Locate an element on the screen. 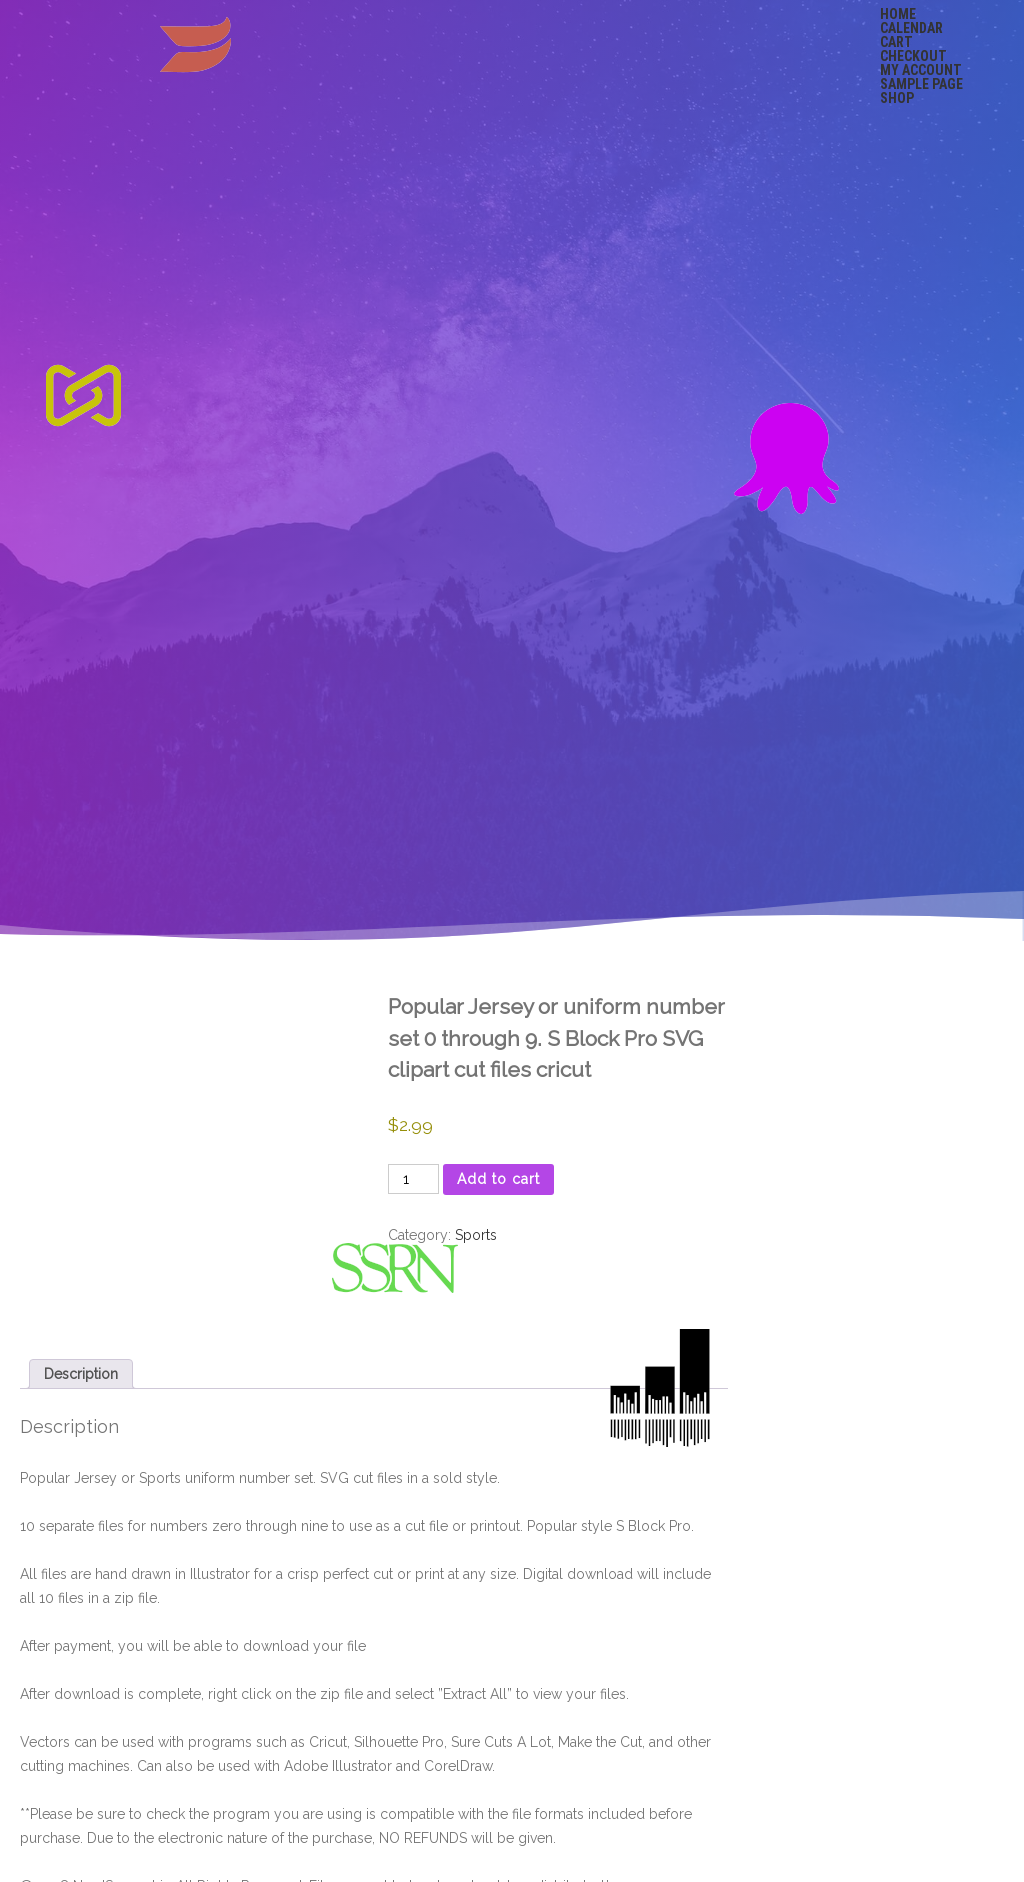  visit SSRN academic research repository is located at coordinates (395, 1268).